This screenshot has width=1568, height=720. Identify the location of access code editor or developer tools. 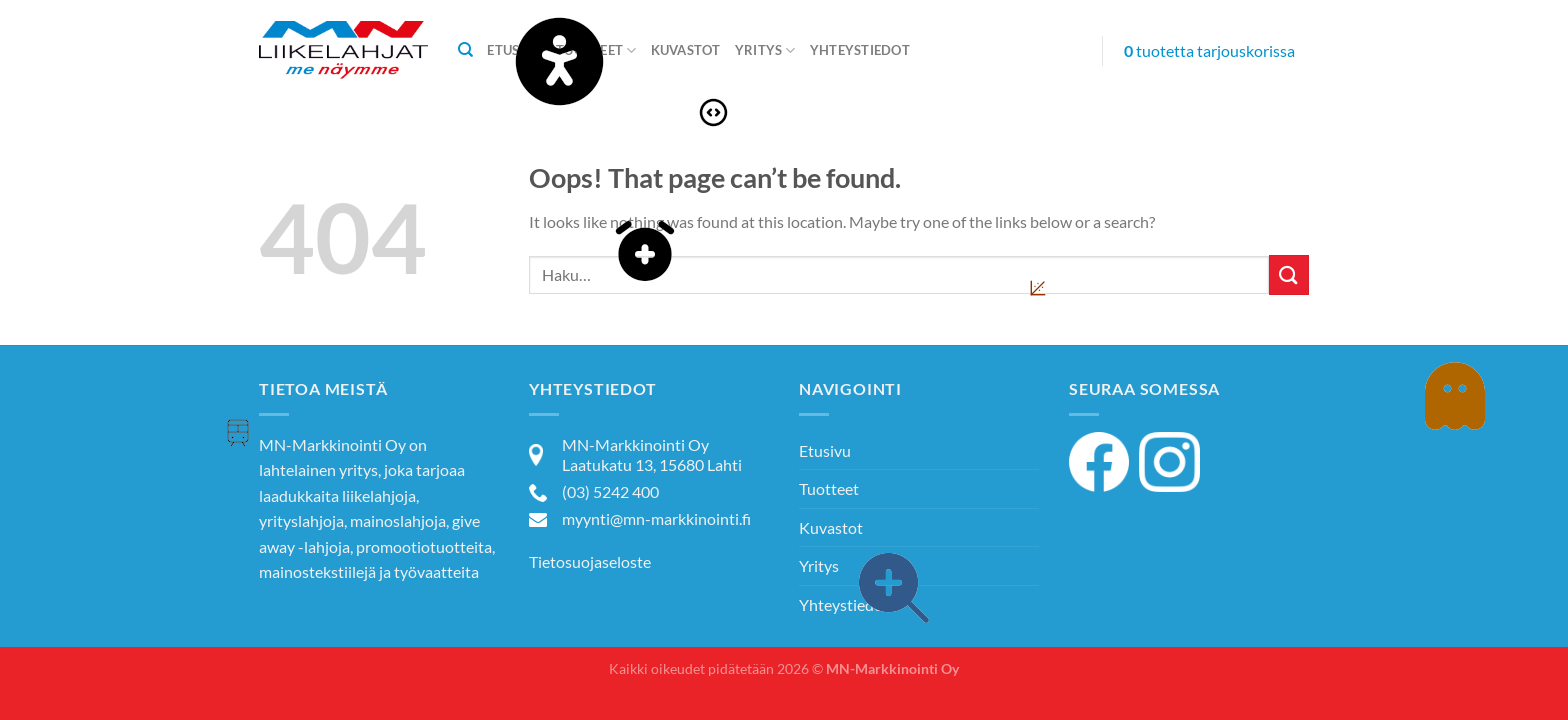
(713, 112).